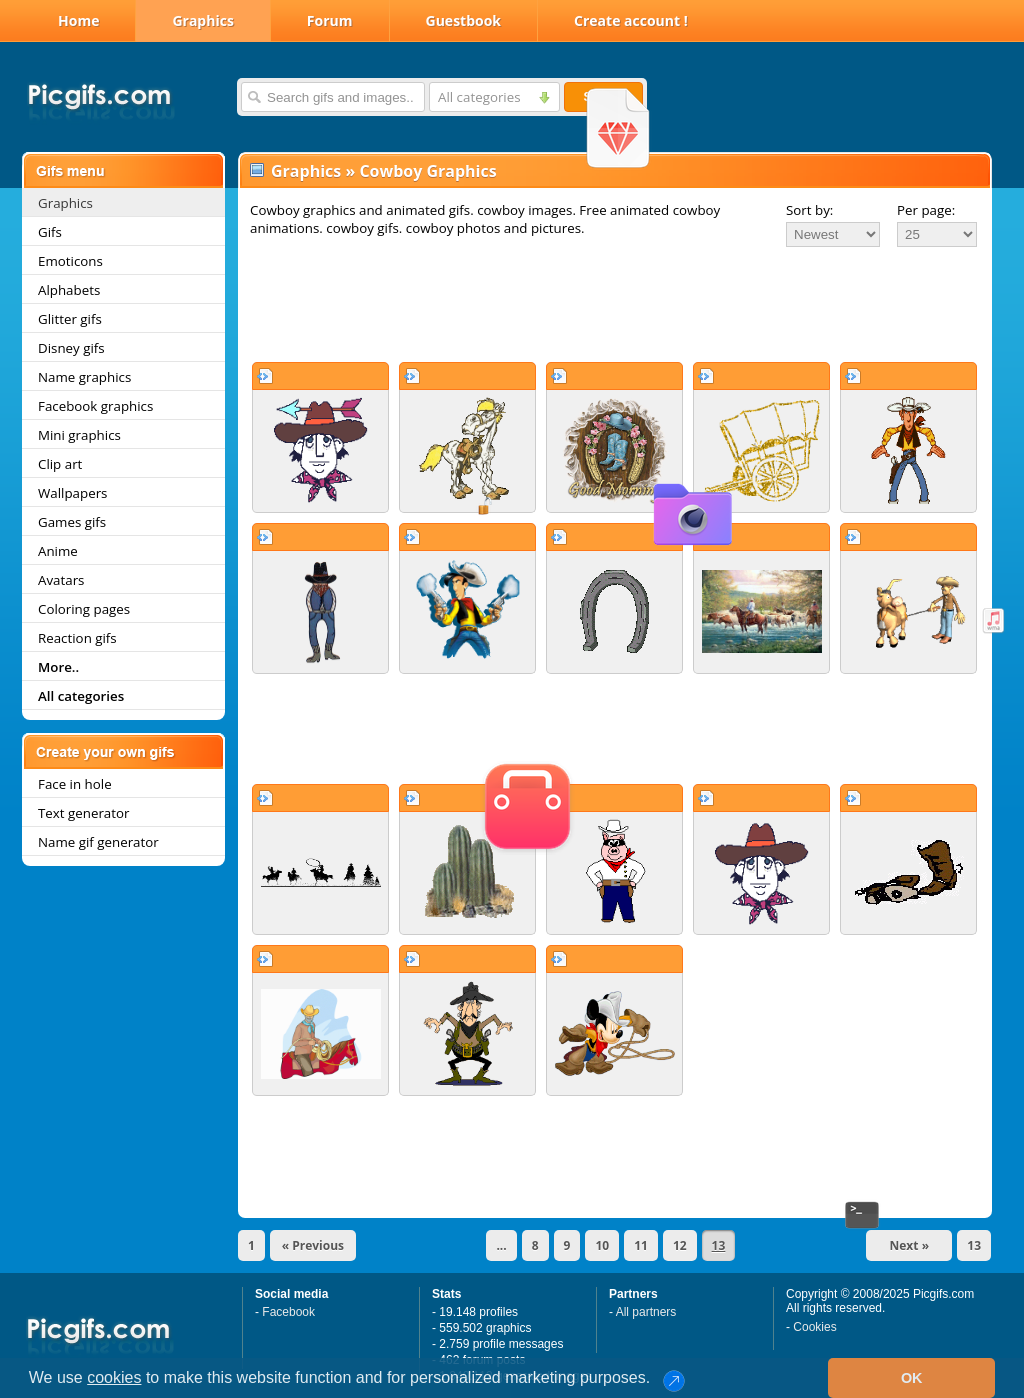  I want to click on open Cinema 4D project files folder, so click(692, 516).